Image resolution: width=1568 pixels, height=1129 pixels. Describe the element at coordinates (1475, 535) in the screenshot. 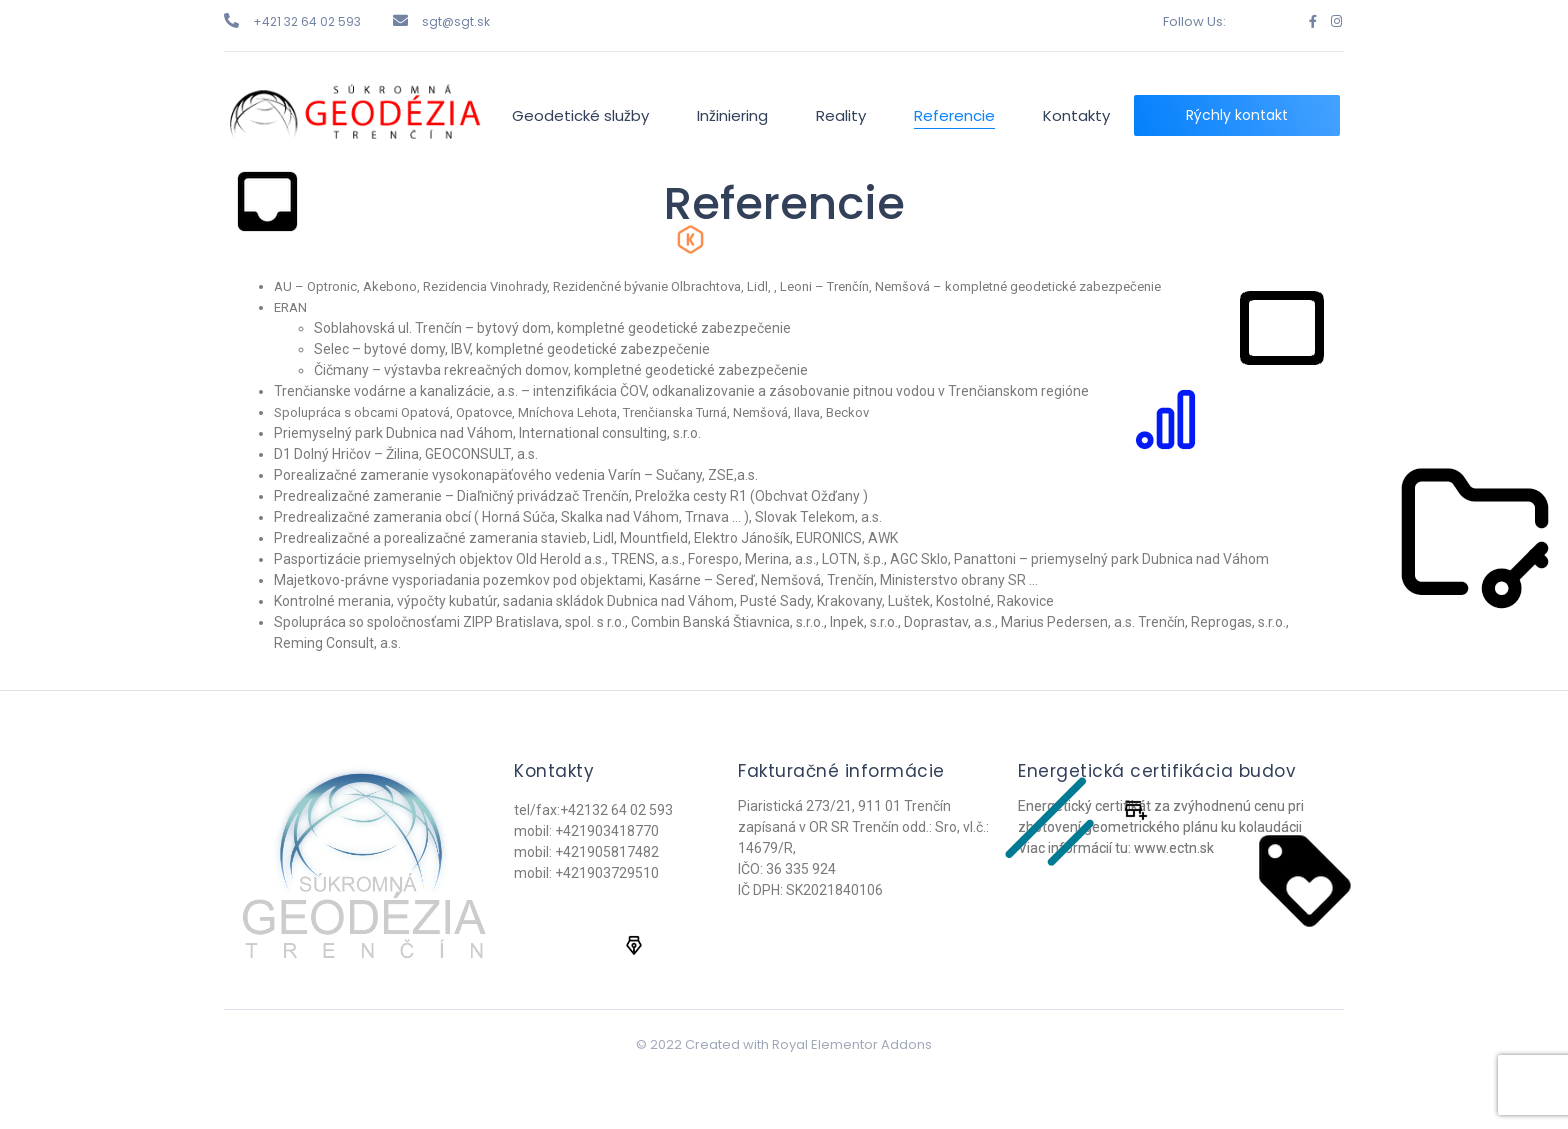

I see `access encrypted or password-protected folder` at that location.